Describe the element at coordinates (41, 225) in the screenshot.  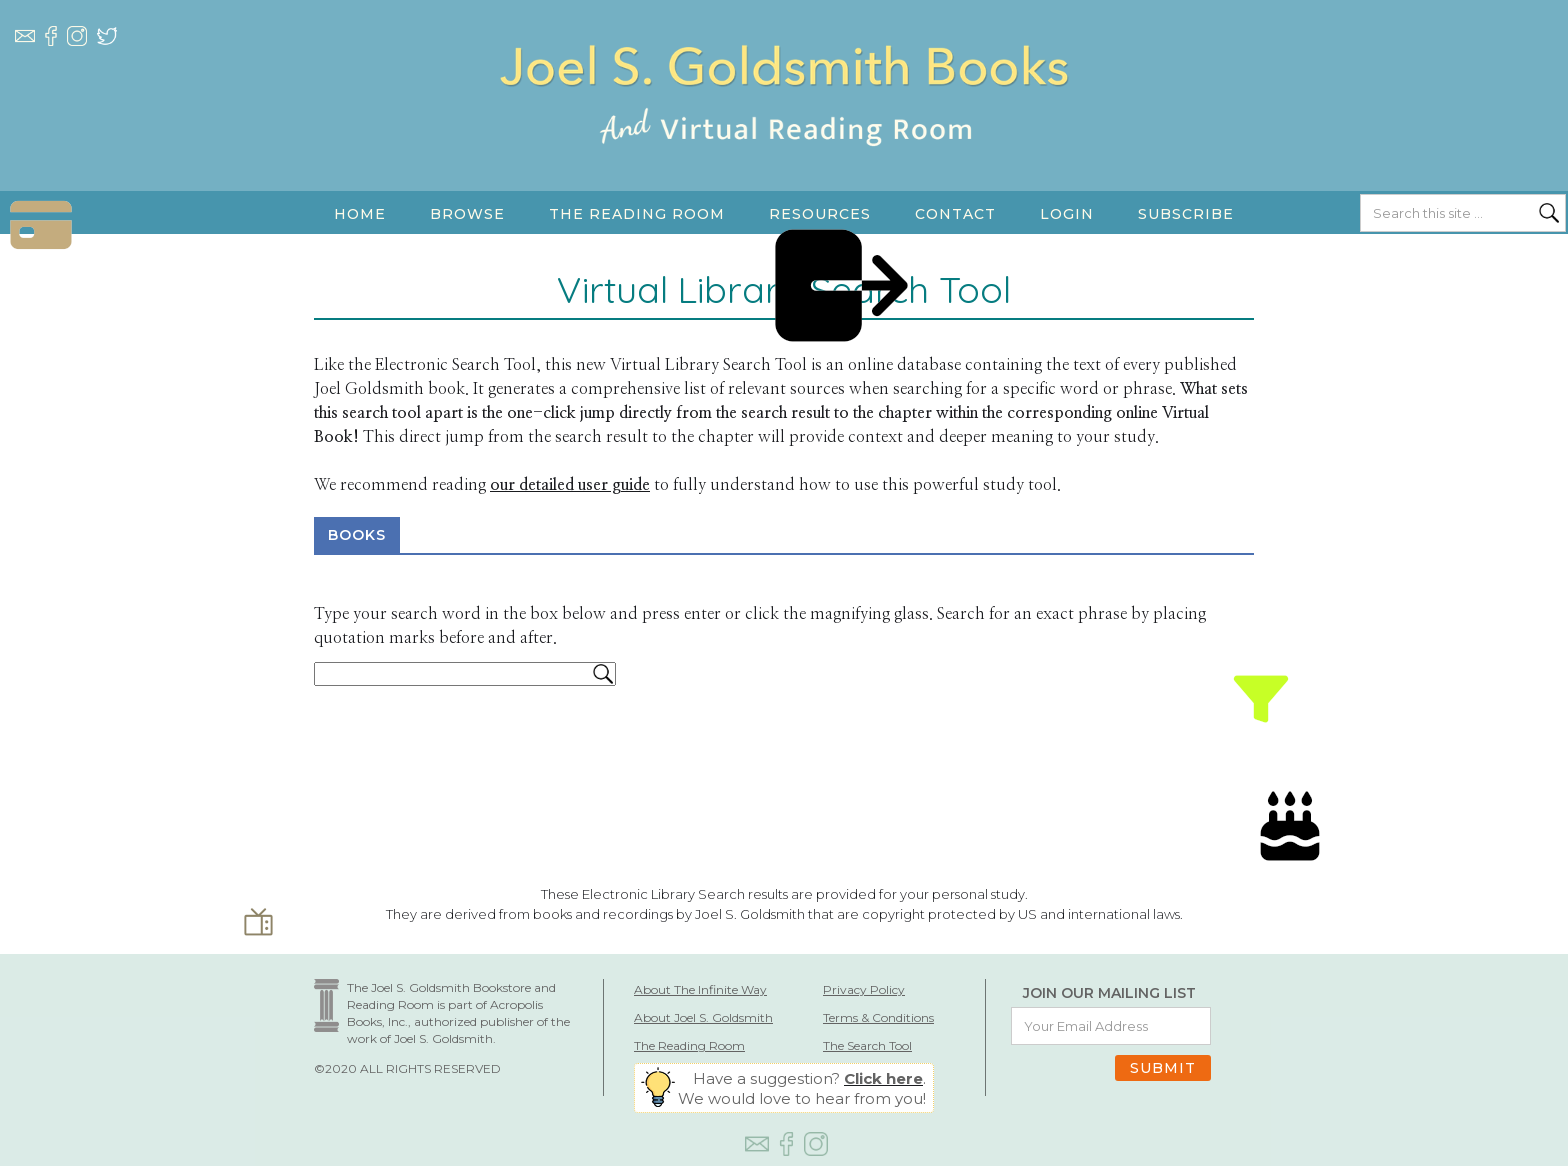
I see `manage payment methods` at that location.